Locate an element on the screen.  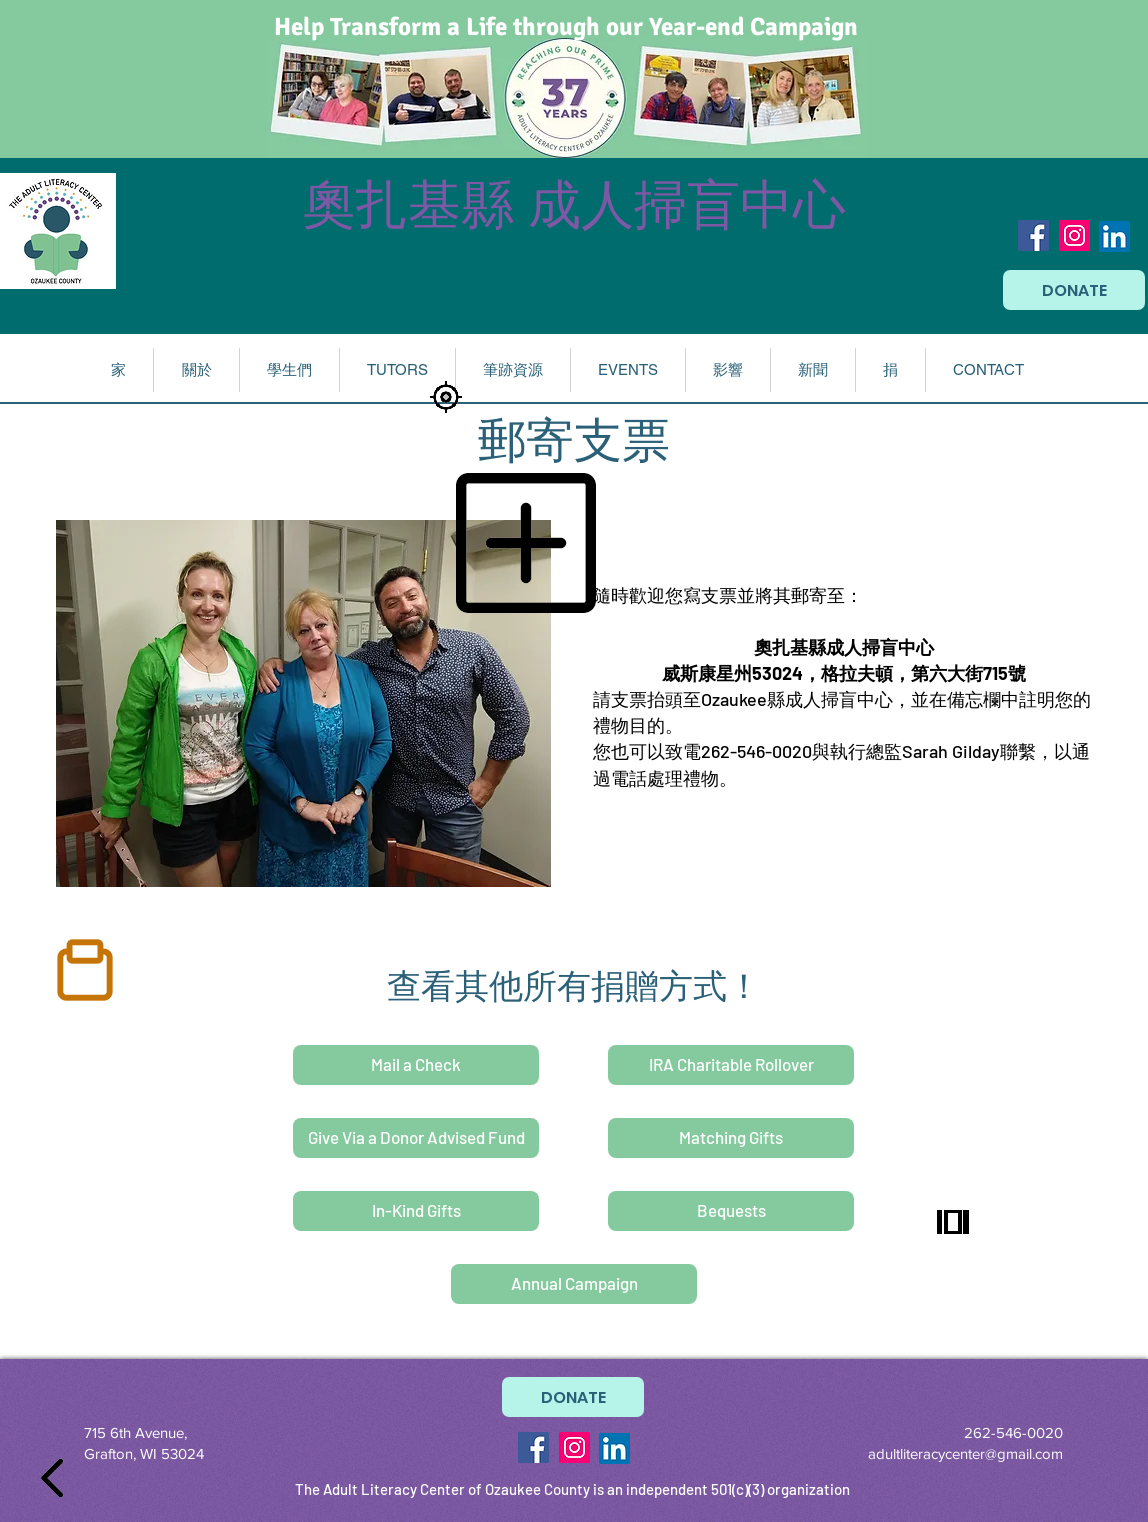
switch to column or array view layout is located at coordinates (952, 1223).